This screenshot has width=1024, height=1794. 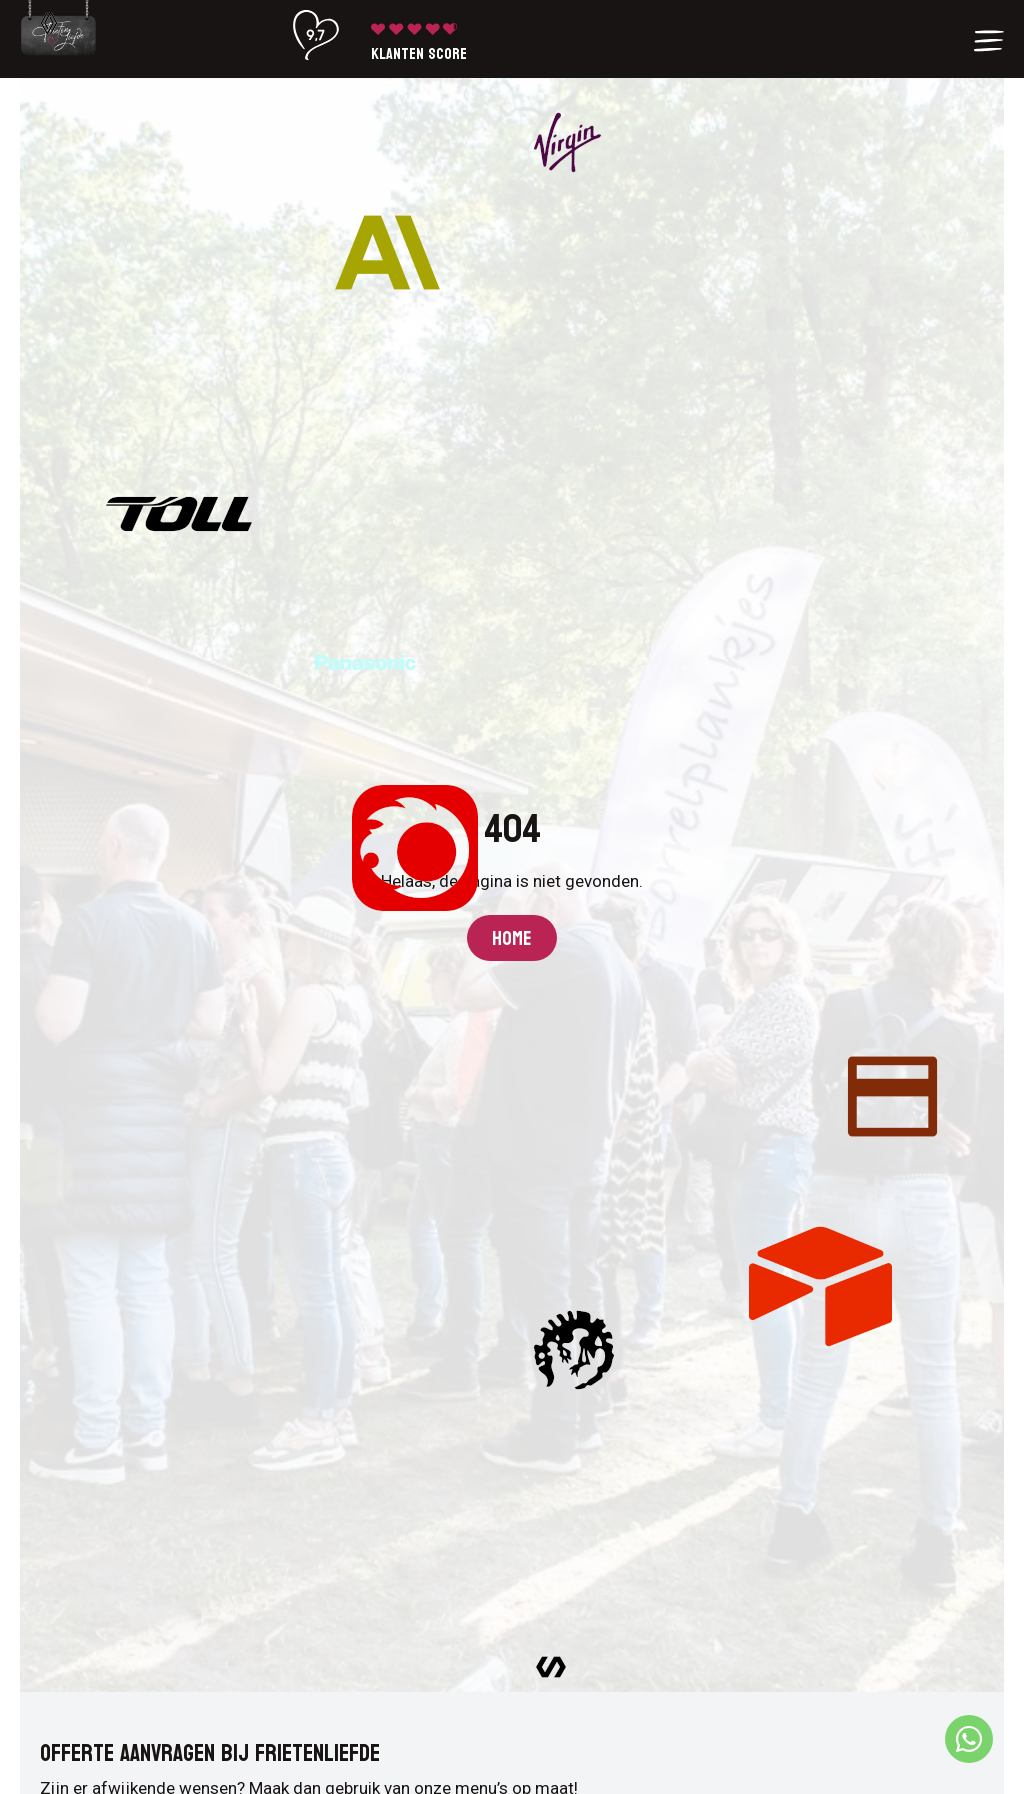 I want to click on open Airtable app, so click(x=820, y=1286).